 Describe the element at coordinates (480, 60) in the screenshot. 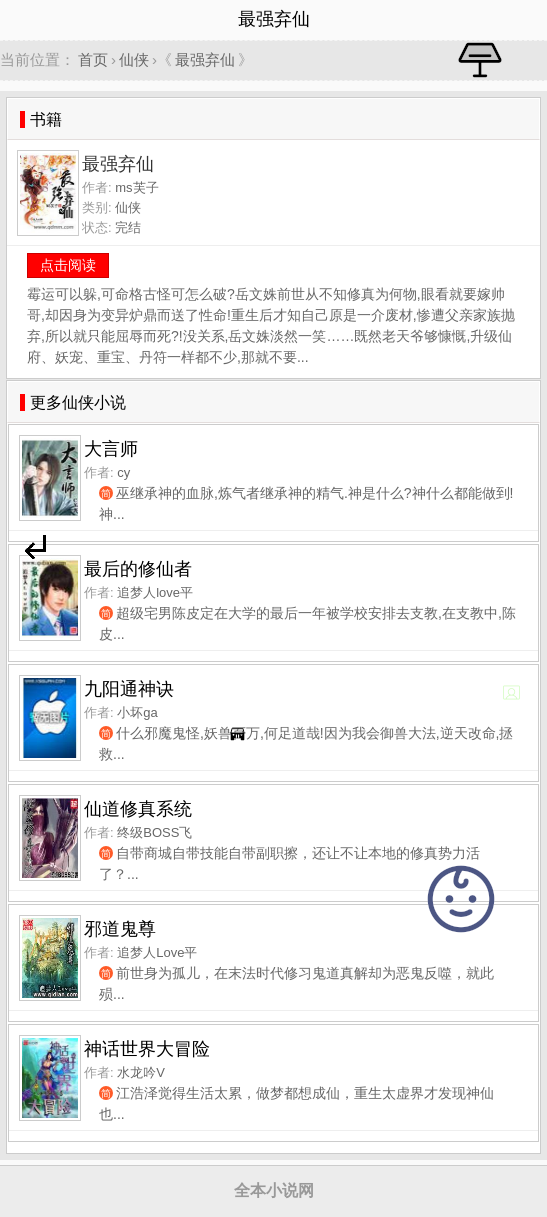

I see `access presentation or speaker mode` at that location.